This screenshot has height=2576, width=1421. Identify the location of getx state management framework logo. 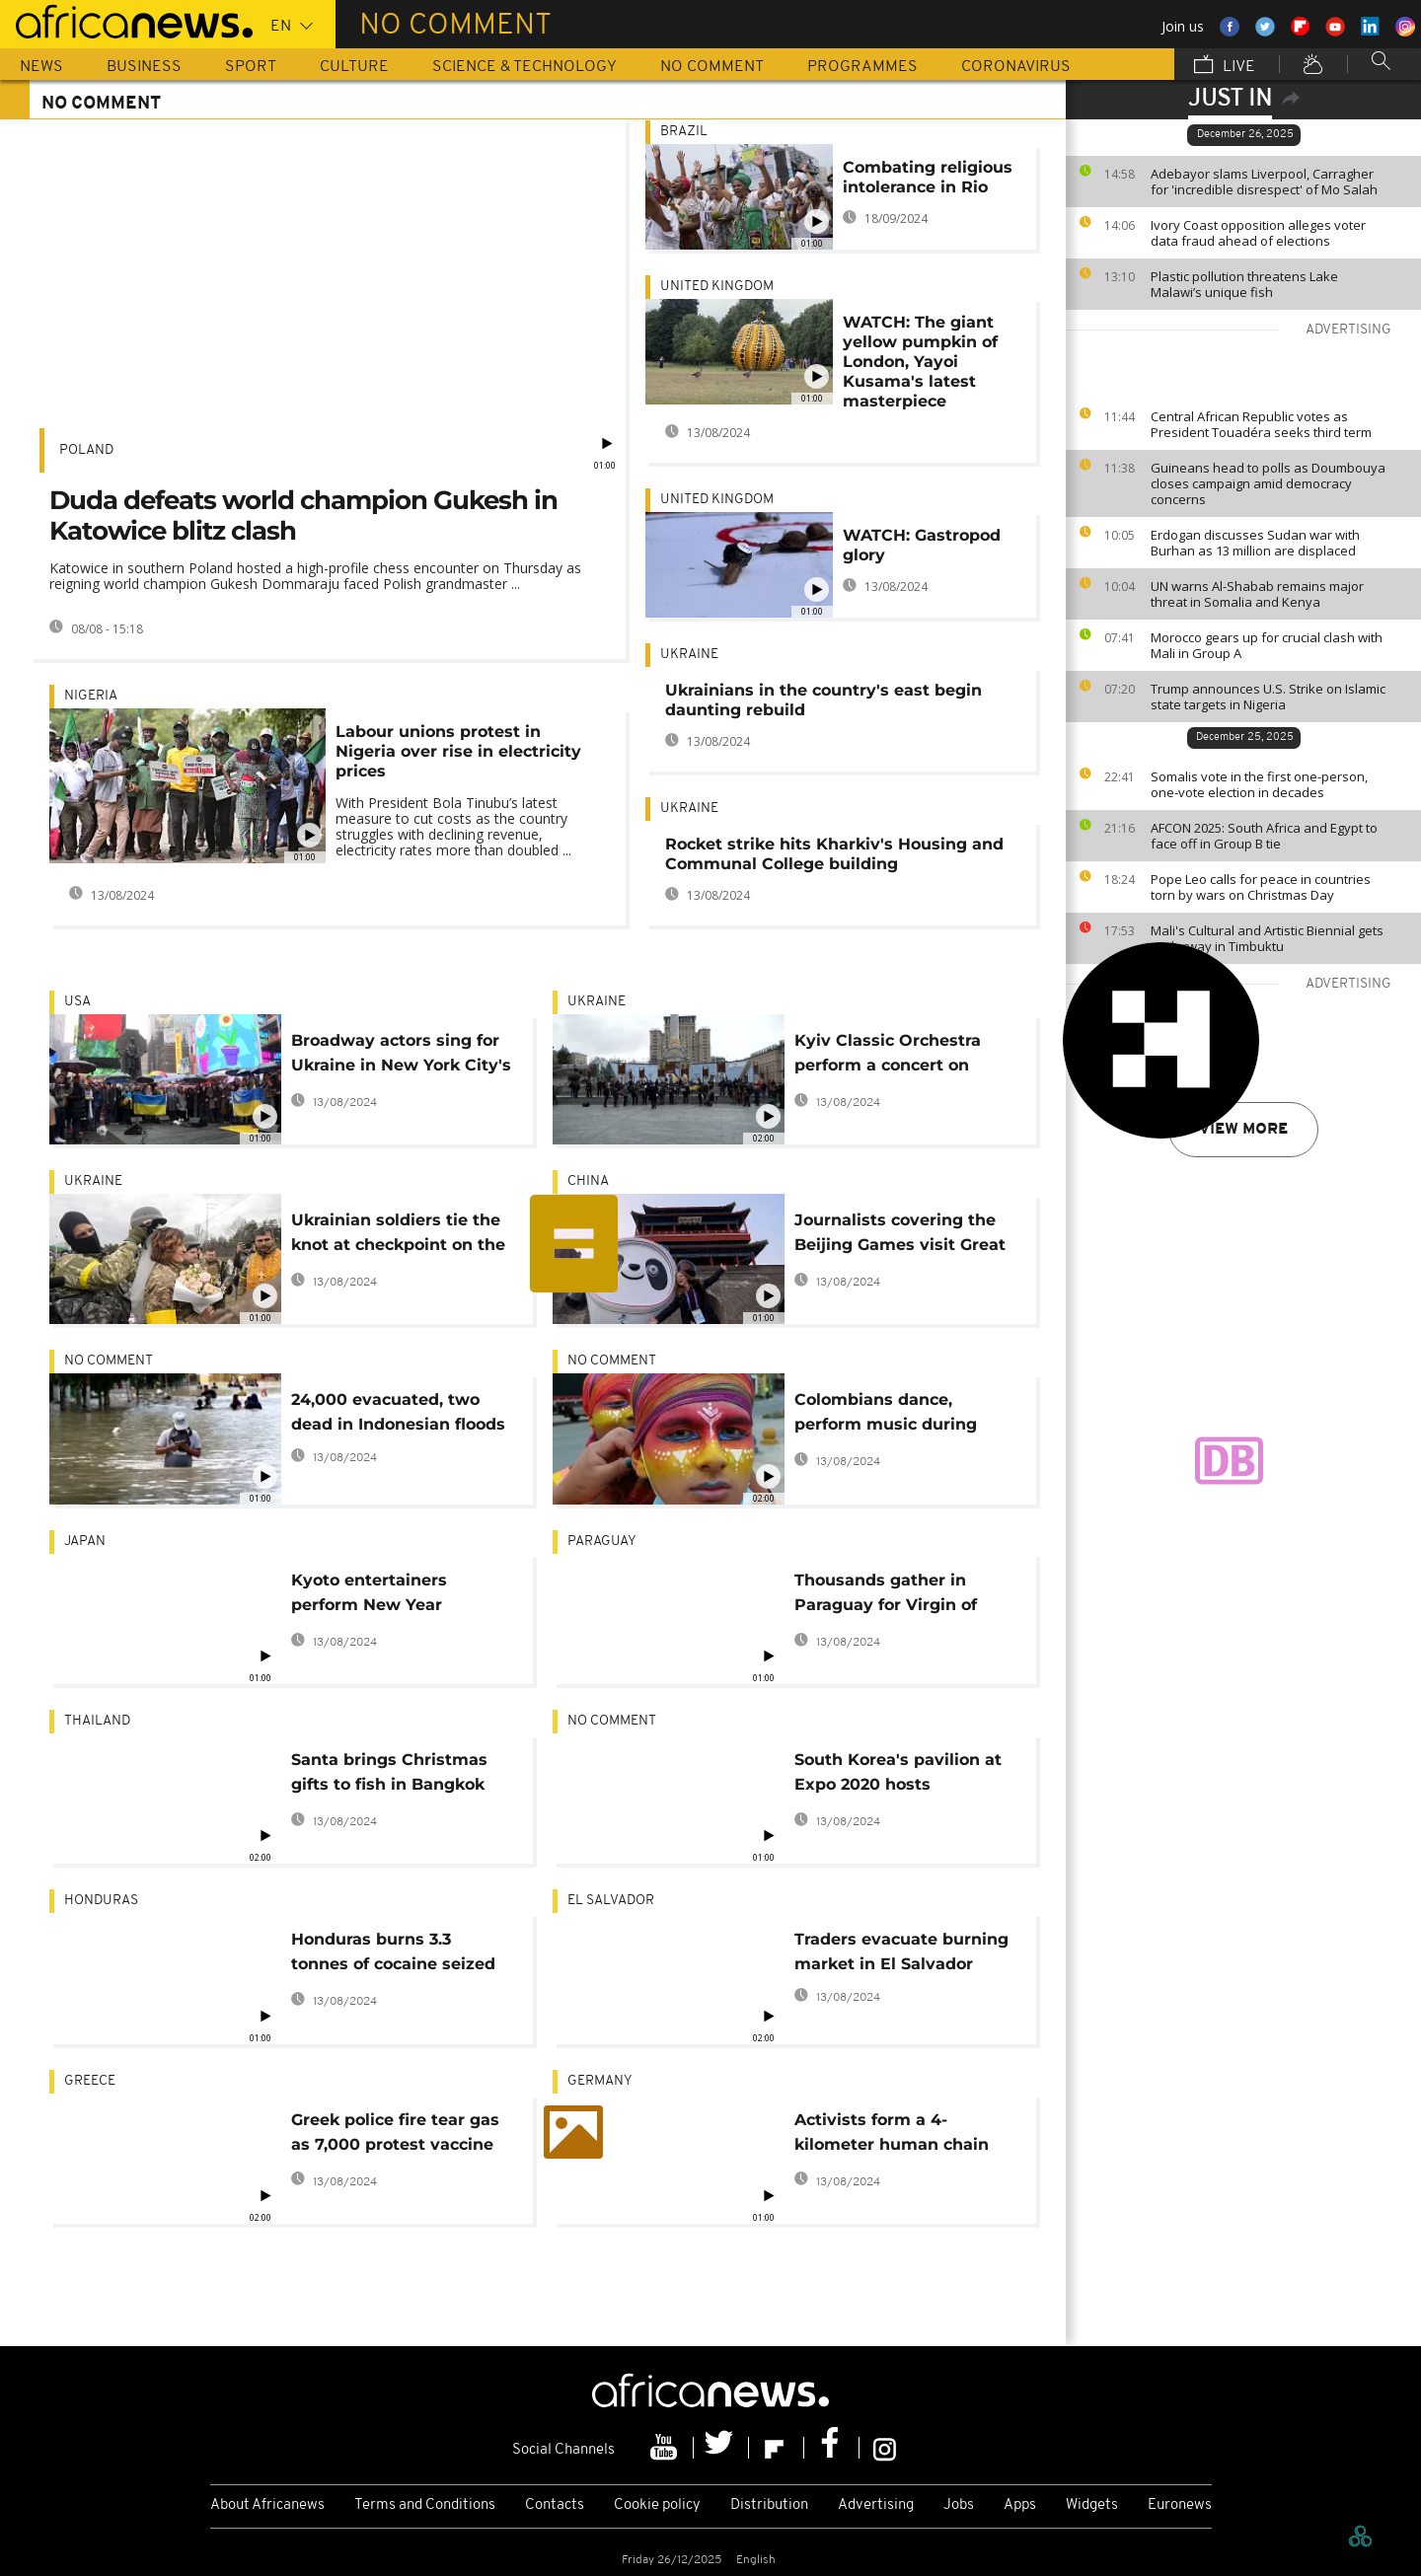
(1360, 2536).